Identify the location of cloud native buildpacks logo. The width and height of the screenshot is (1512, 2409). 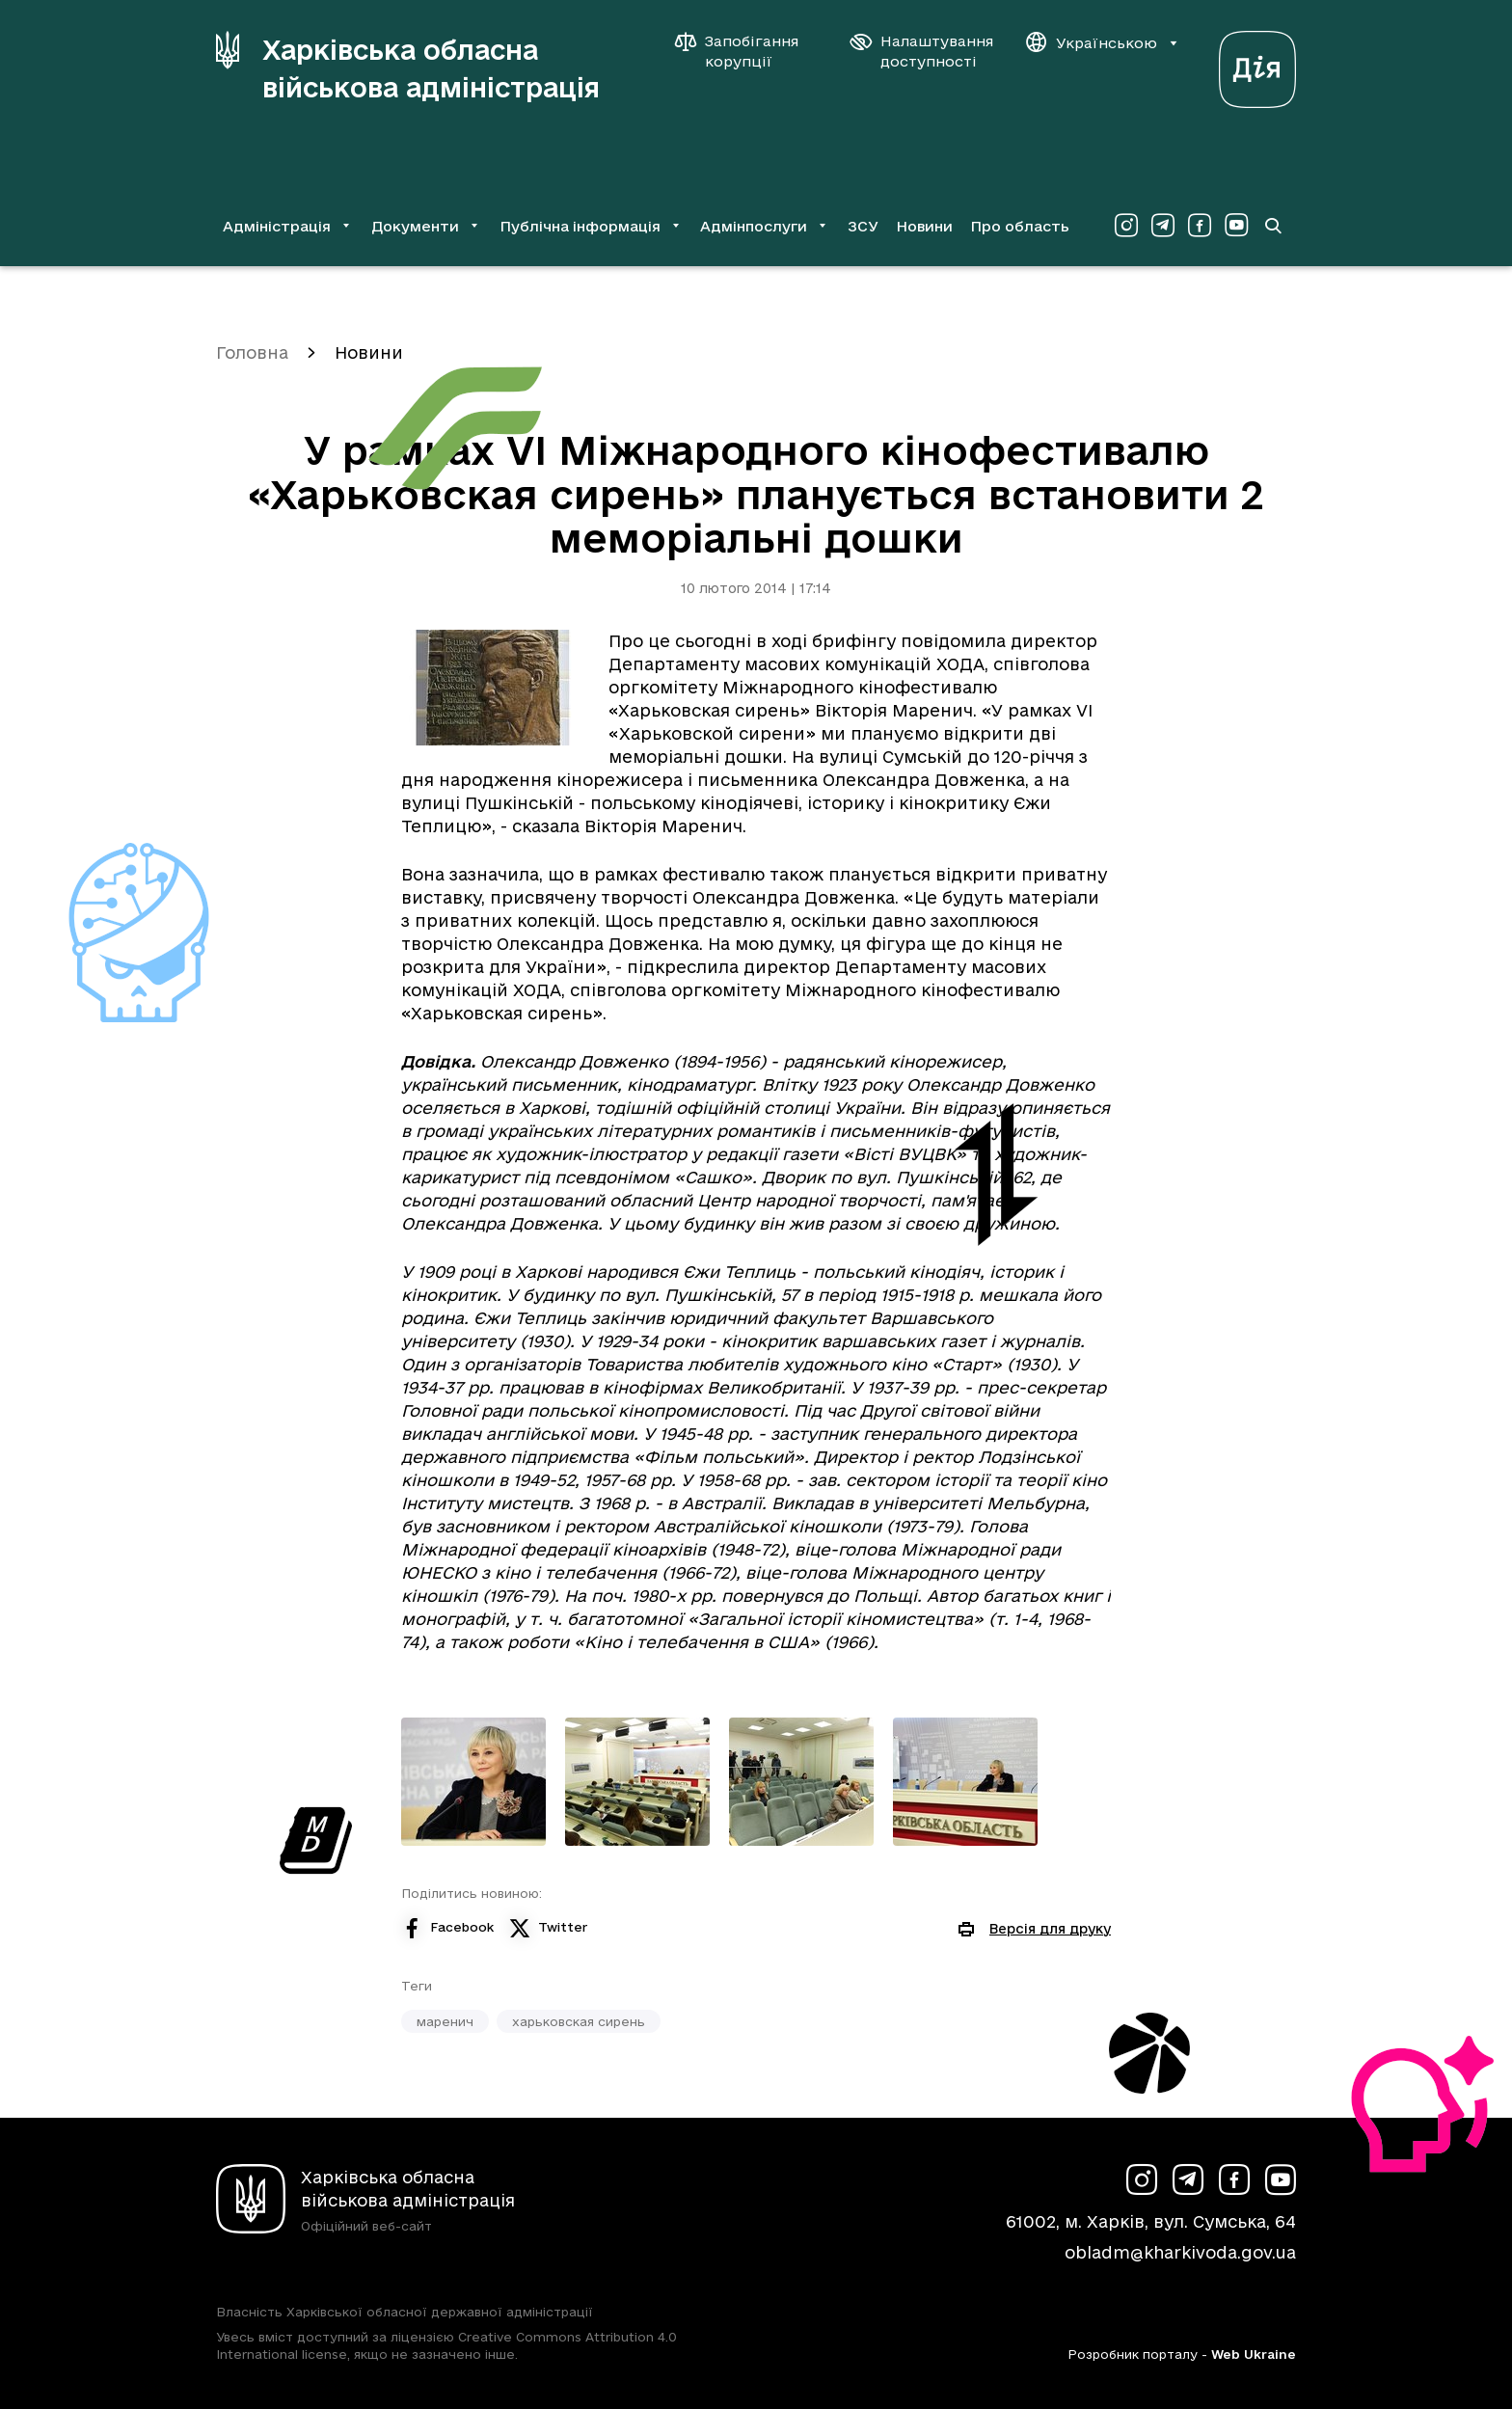
(1149, 2053).